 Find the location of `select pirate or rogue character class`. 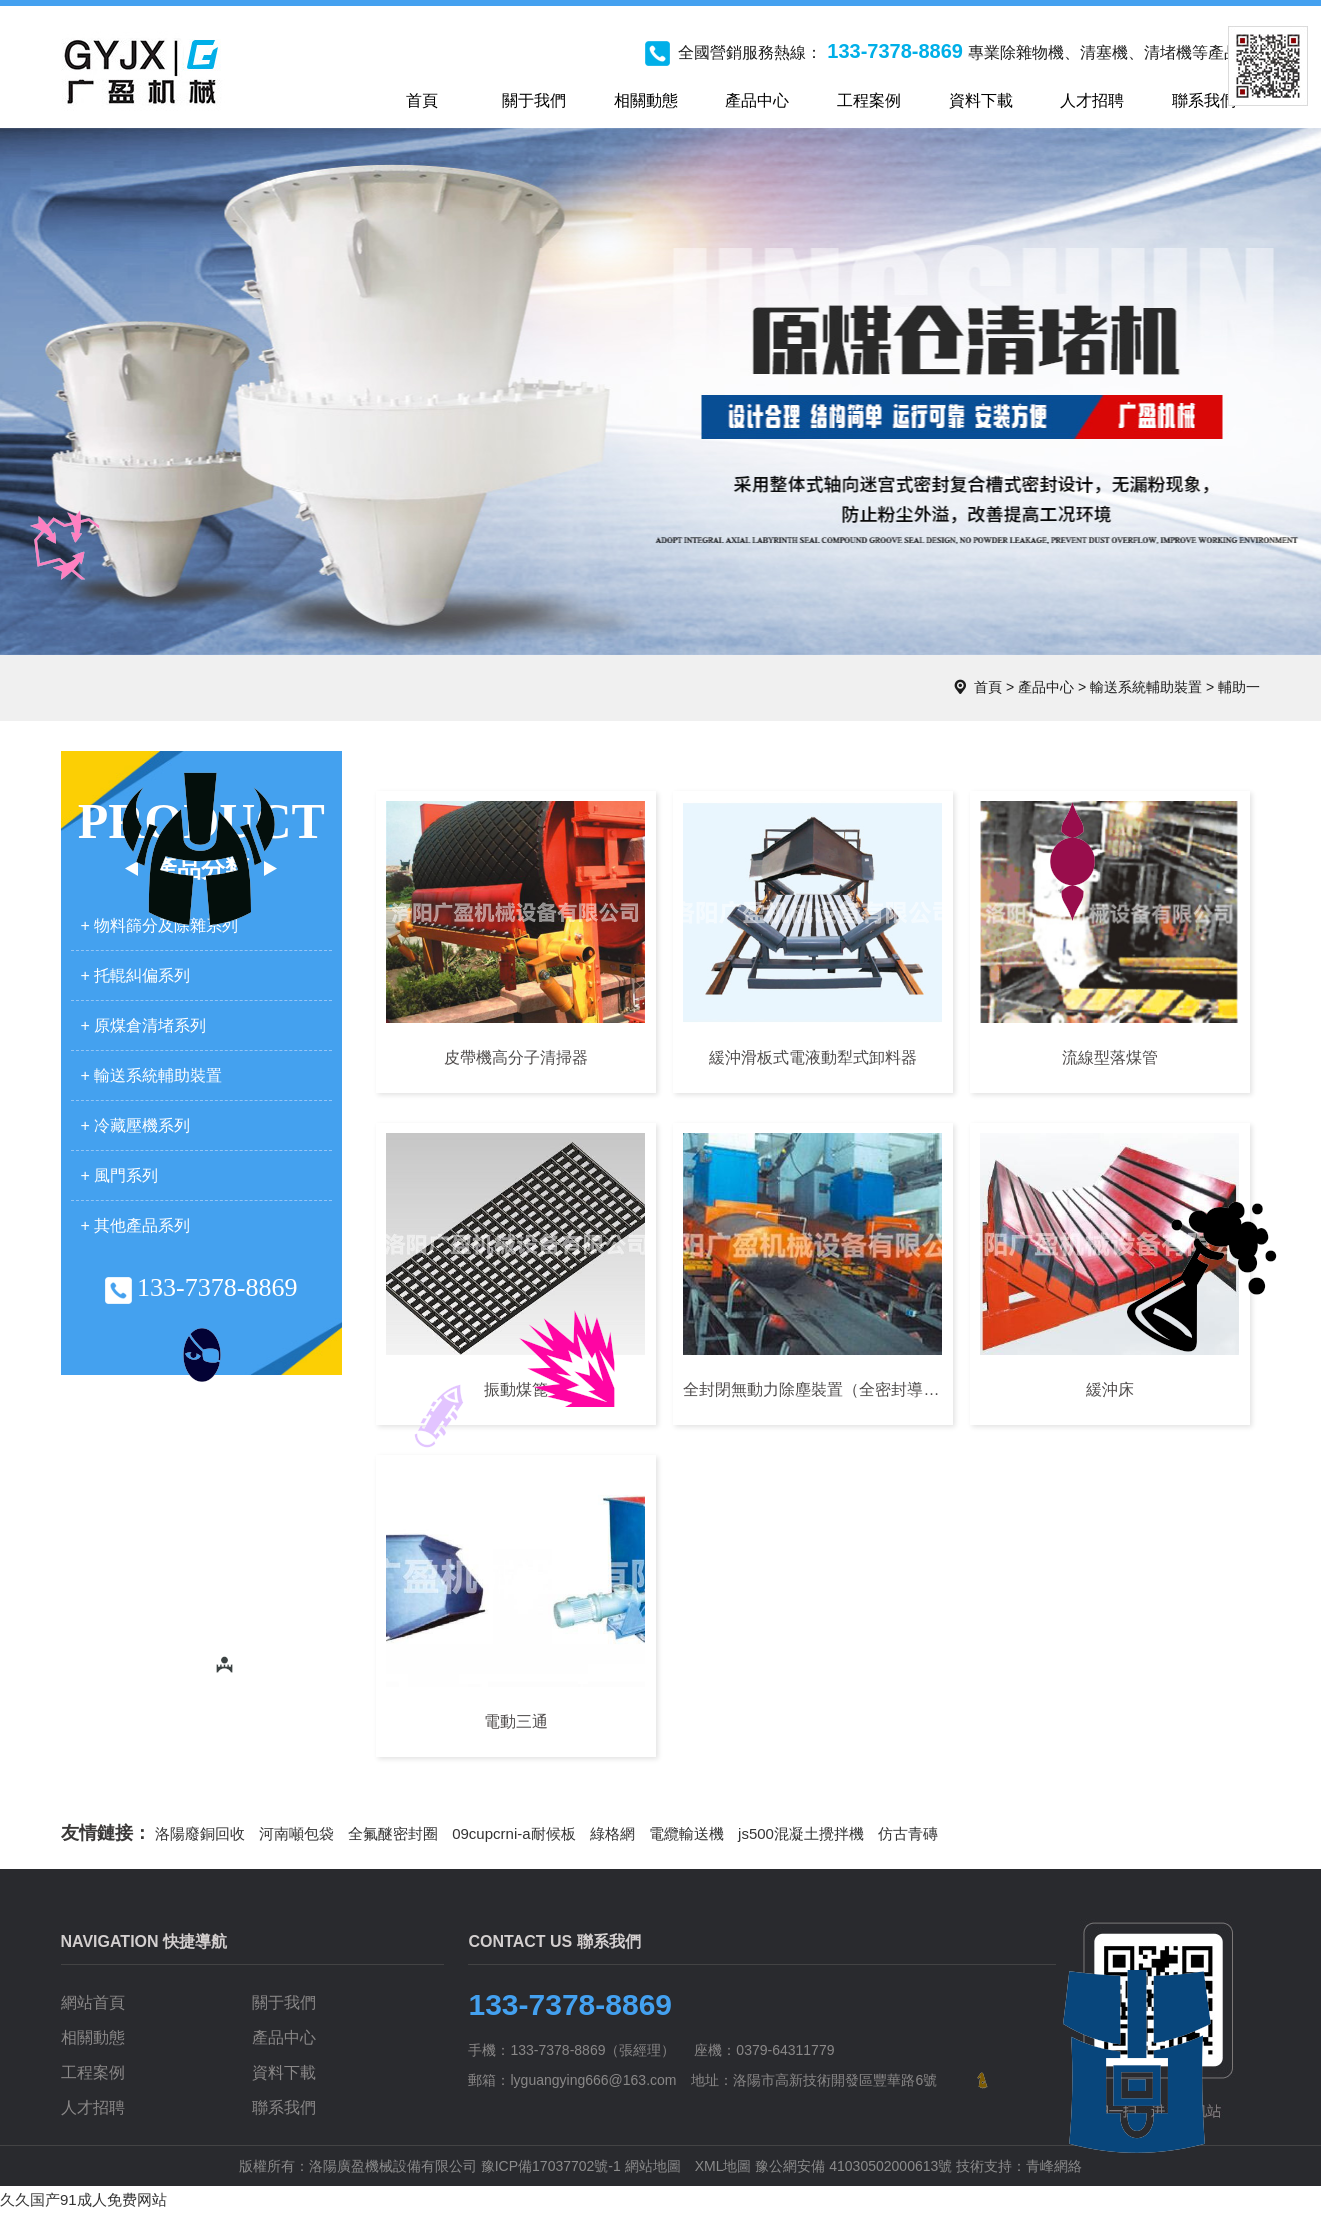

select pirate or rogue character class is located at coordinates (202, 1355).